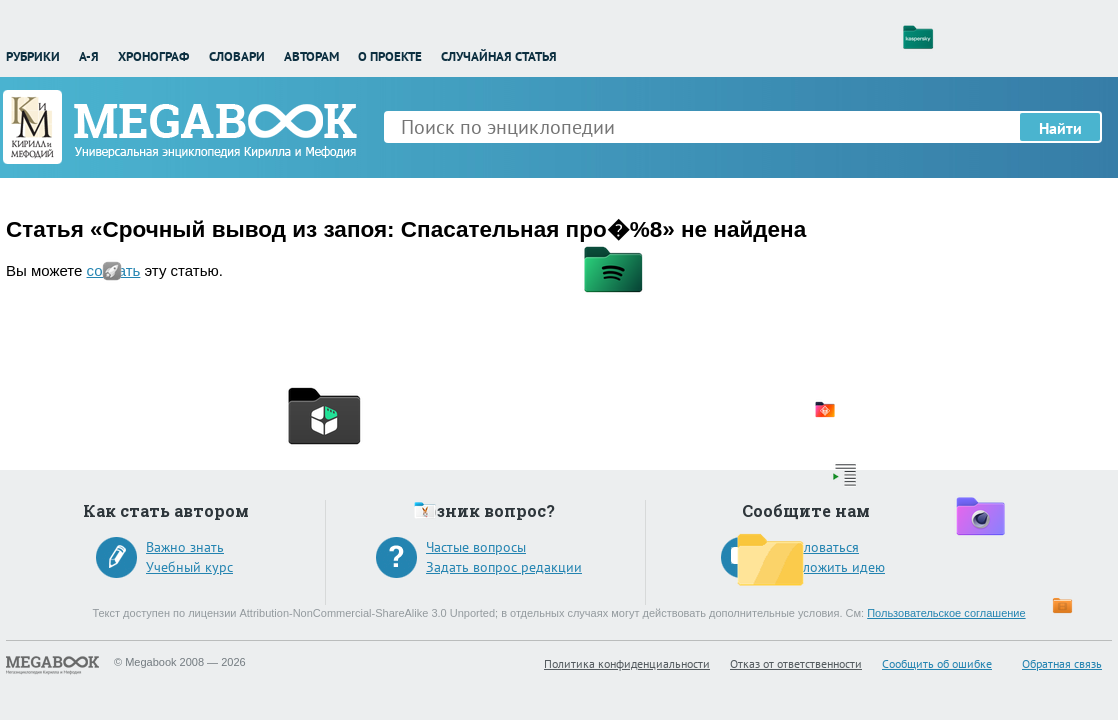 This screenshot has height=720, width=1118. What do you see at coordinates (425, 511) in the screenshot?
I see `open eMule downloads folder` at bounding box center [425, 511].